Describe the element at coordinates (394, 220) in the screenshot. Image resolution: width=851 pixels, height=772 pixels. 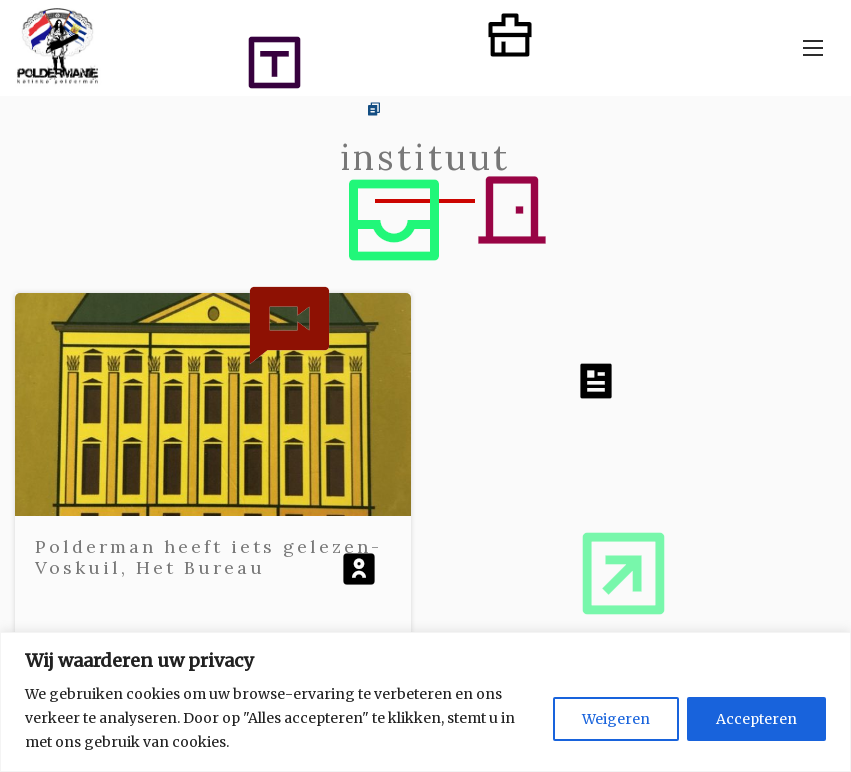
I see `view your inbox` at that location.